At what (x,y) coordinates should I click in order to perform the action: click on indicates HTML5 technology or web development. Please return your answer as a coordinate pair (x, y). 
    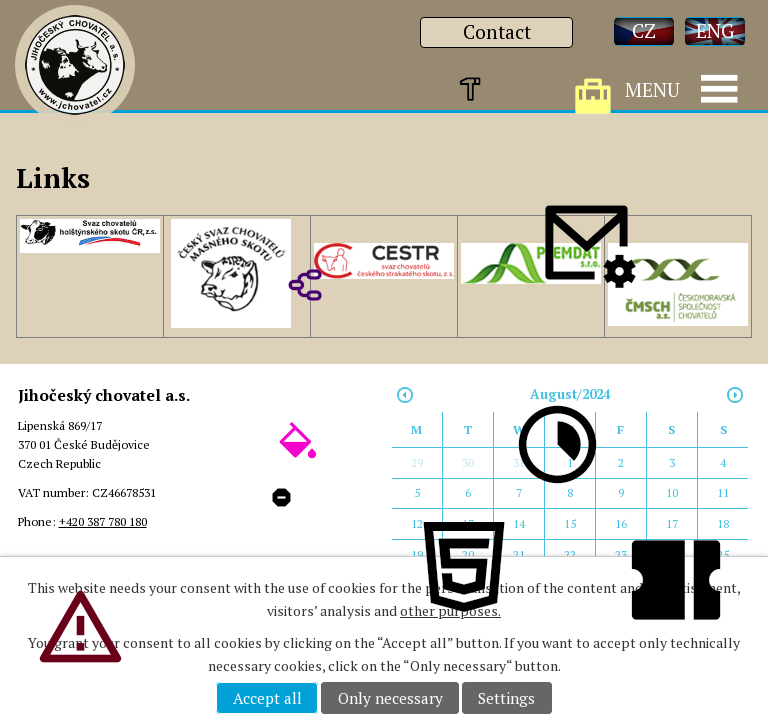
    Looking at the image, I should click on (464, 567).